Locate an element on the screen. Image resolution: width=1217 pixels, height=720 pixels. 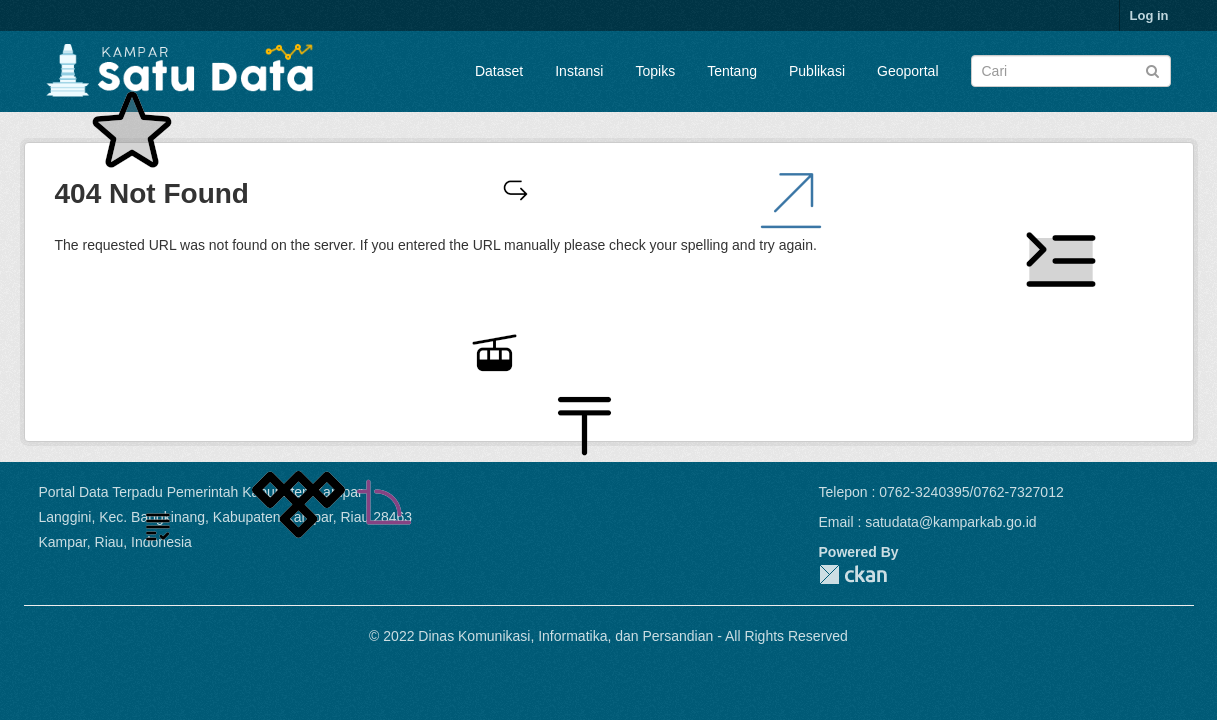
add to favorites is located at coordinates (132, 131).